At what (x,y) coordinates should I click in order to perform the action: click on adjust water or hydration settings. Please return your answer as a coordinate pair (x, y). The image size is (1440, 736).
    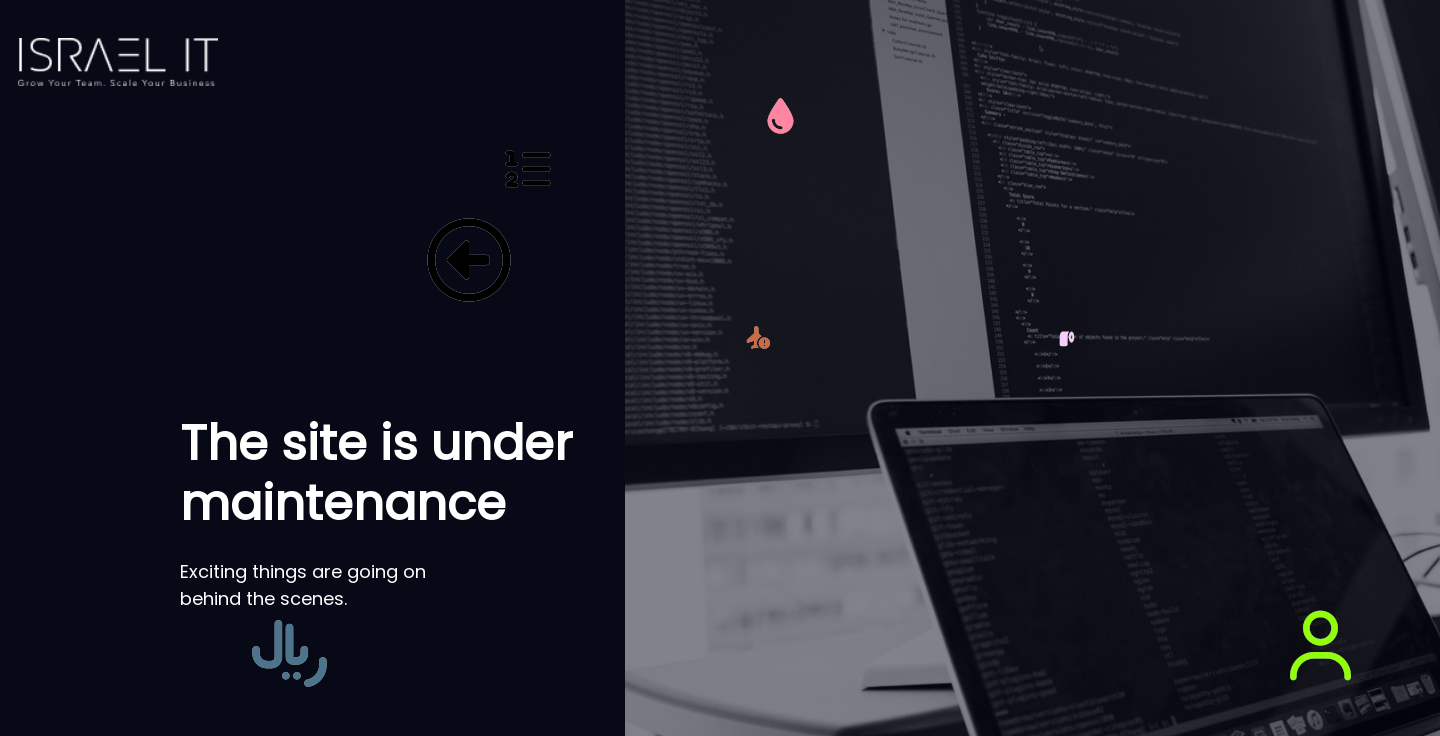
    Looking at the image, I should click on (780, 116).